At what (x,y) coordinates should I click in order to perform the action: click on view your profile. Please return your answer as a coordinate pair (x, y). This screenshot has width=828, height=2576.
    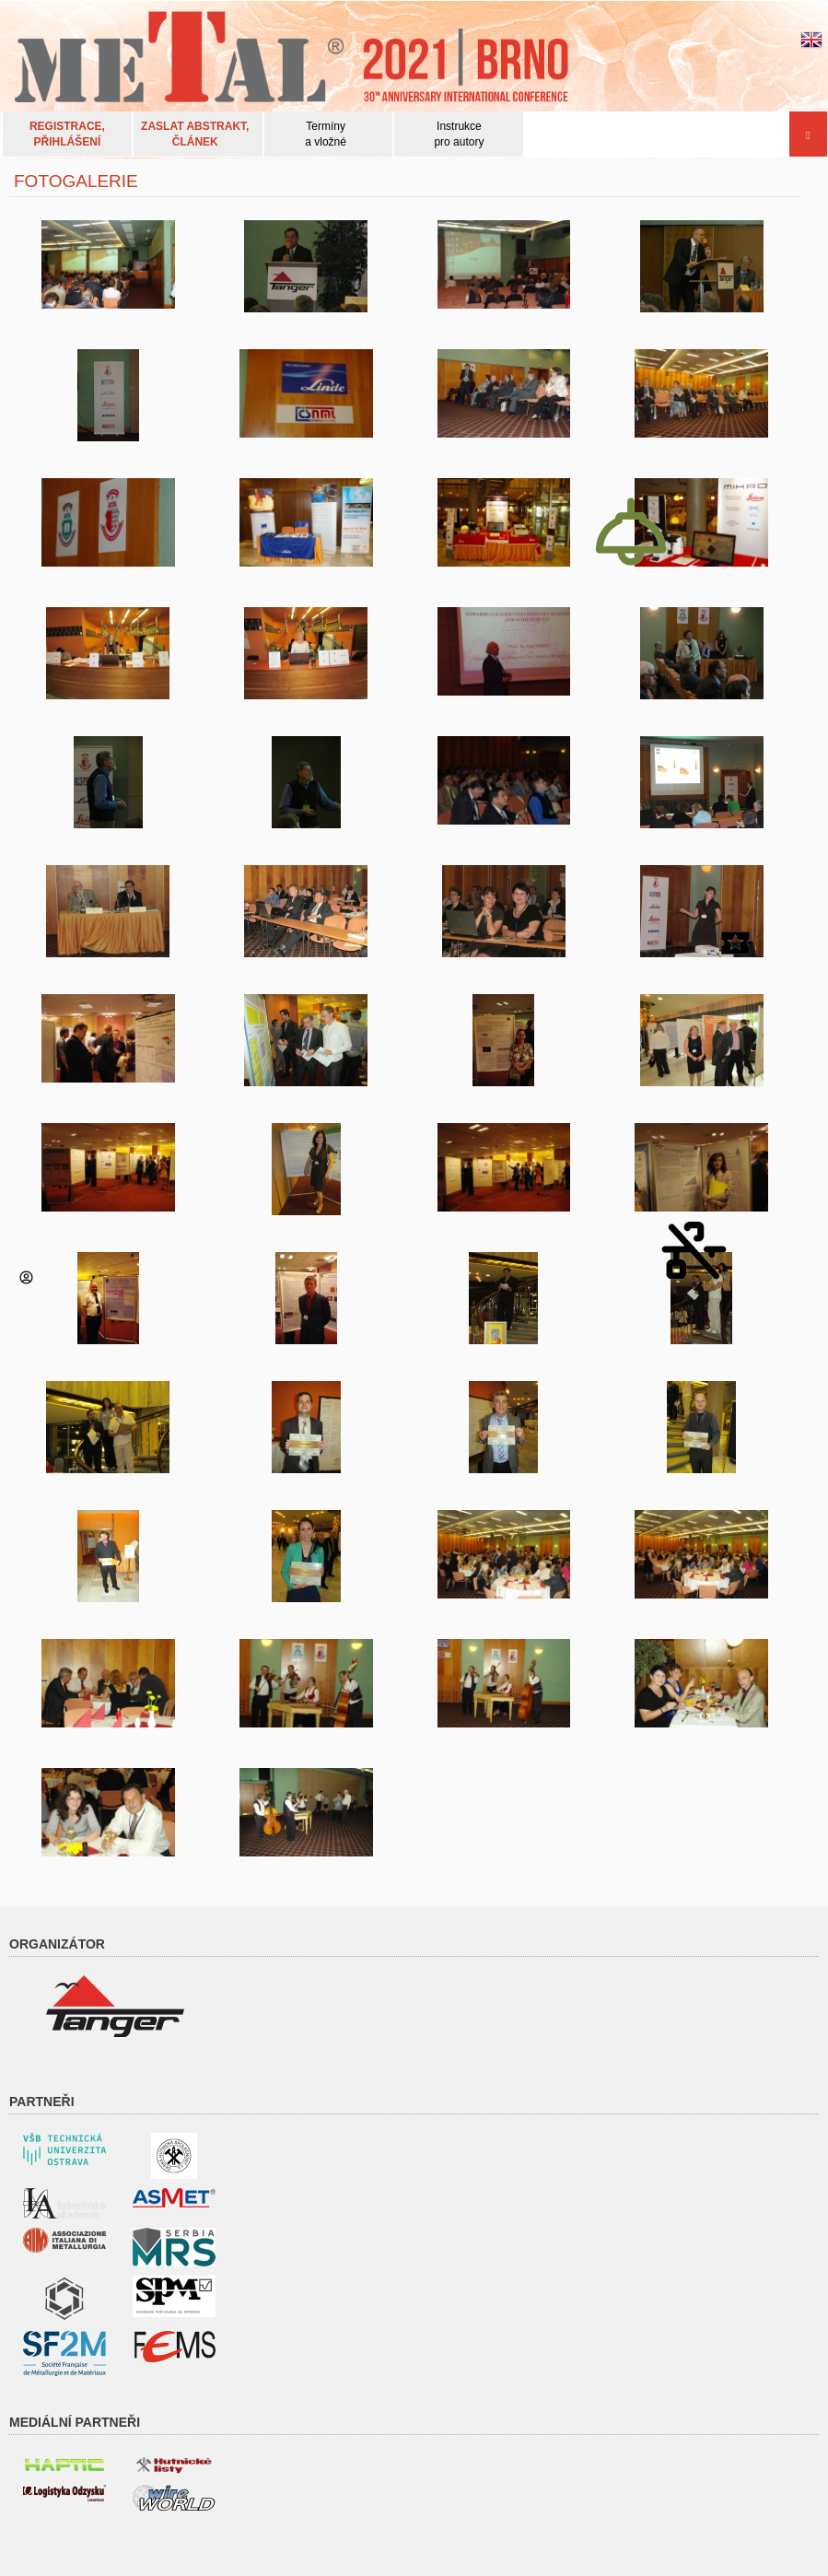
    Looking at the image, I should click on (26, 1277).